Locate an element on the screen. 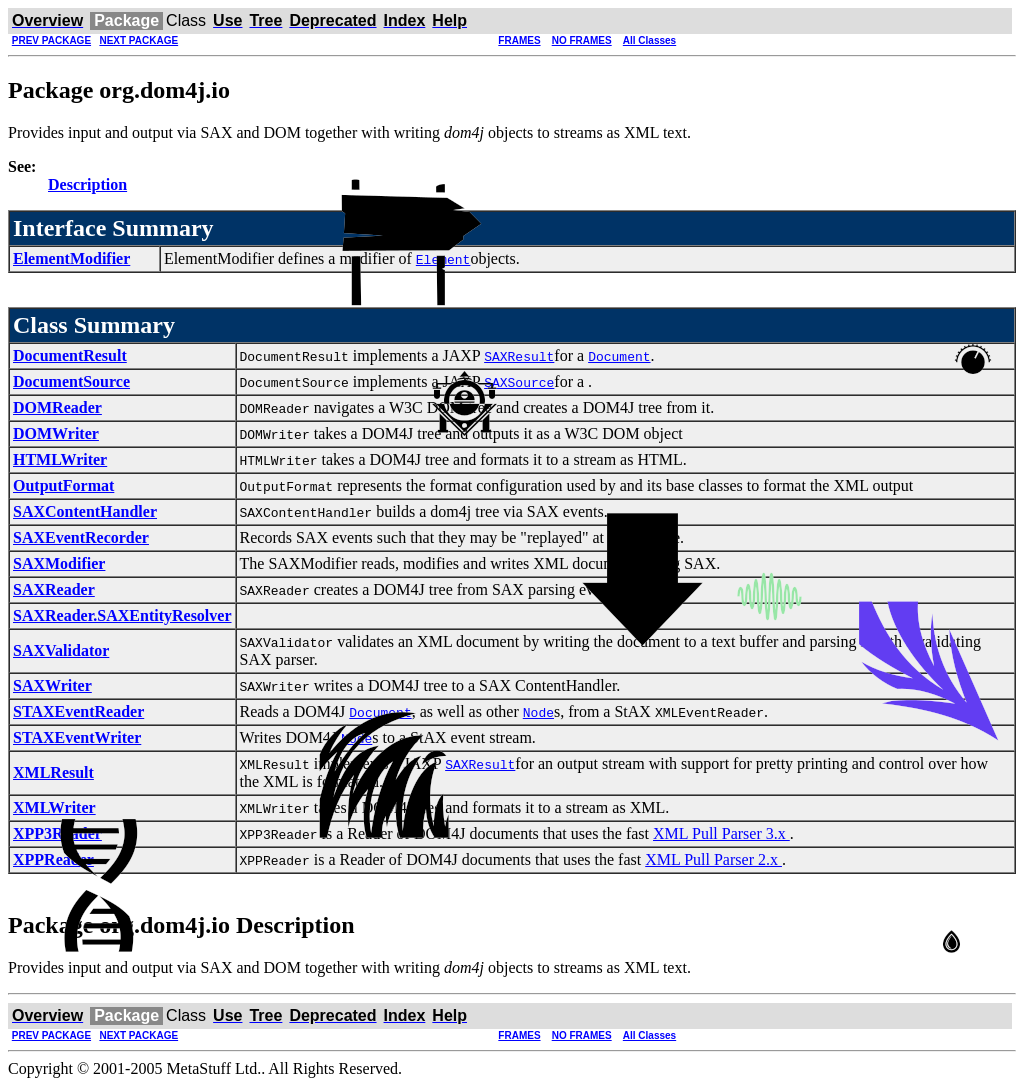 The height and width of the screenshot is (1086, 1024). decorative emblem or badge for a game achievement is located at coordinates (464, 403).